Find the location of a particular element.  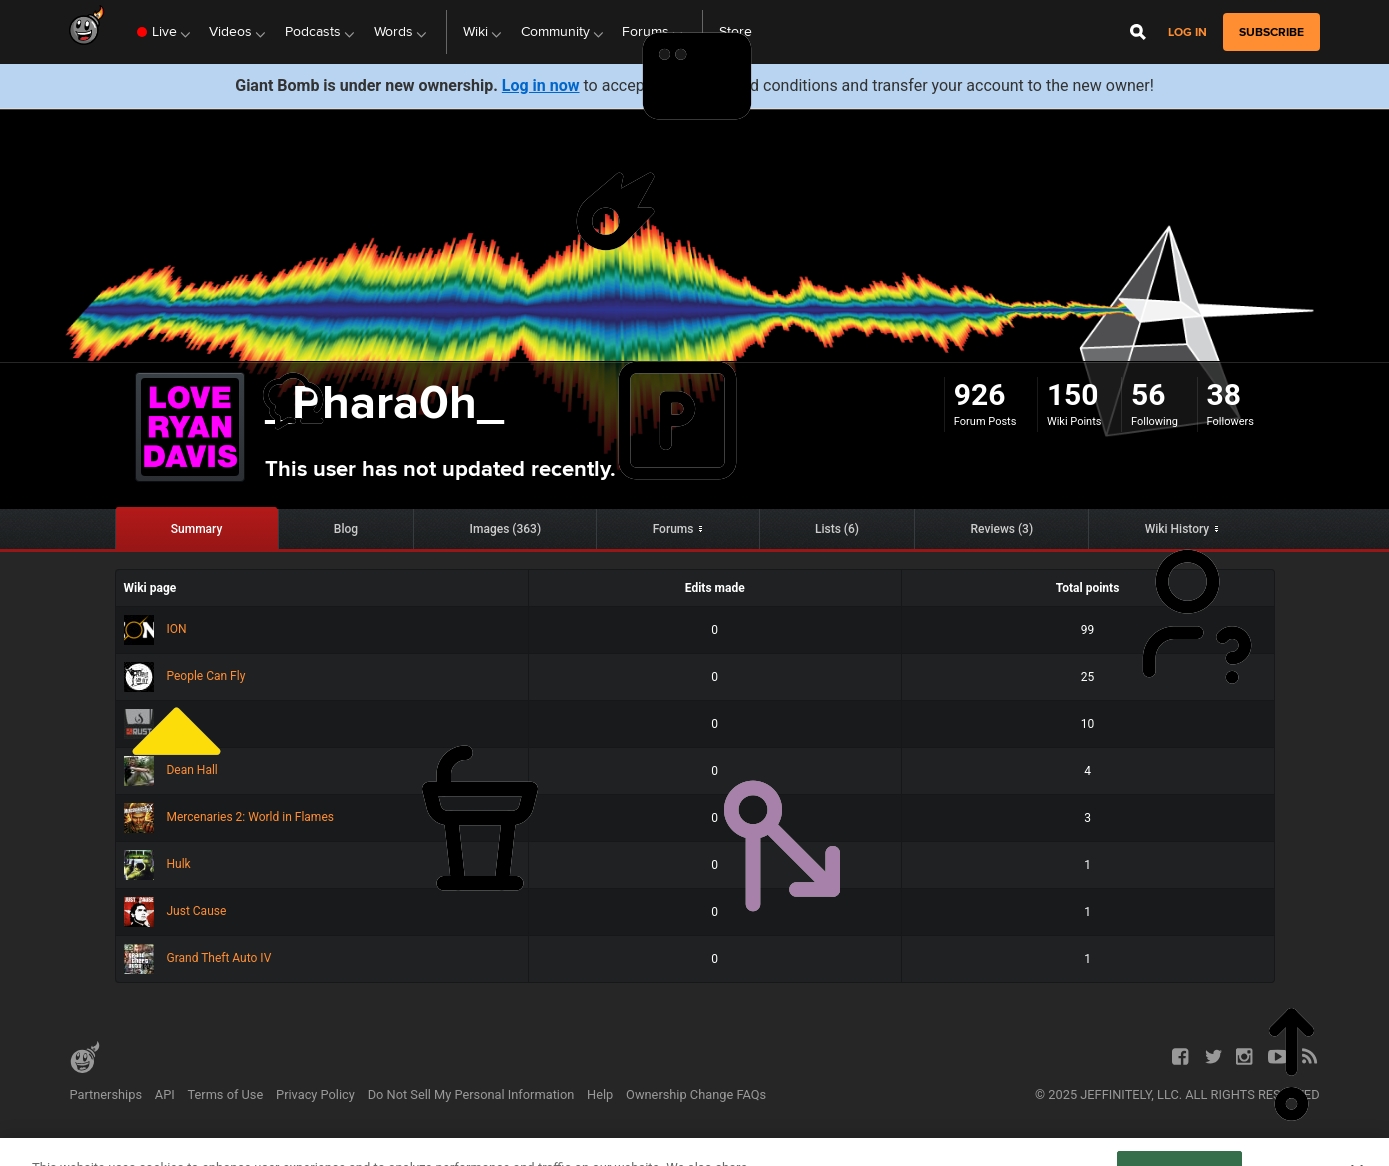

open application window is located at coordinates (697, 76).